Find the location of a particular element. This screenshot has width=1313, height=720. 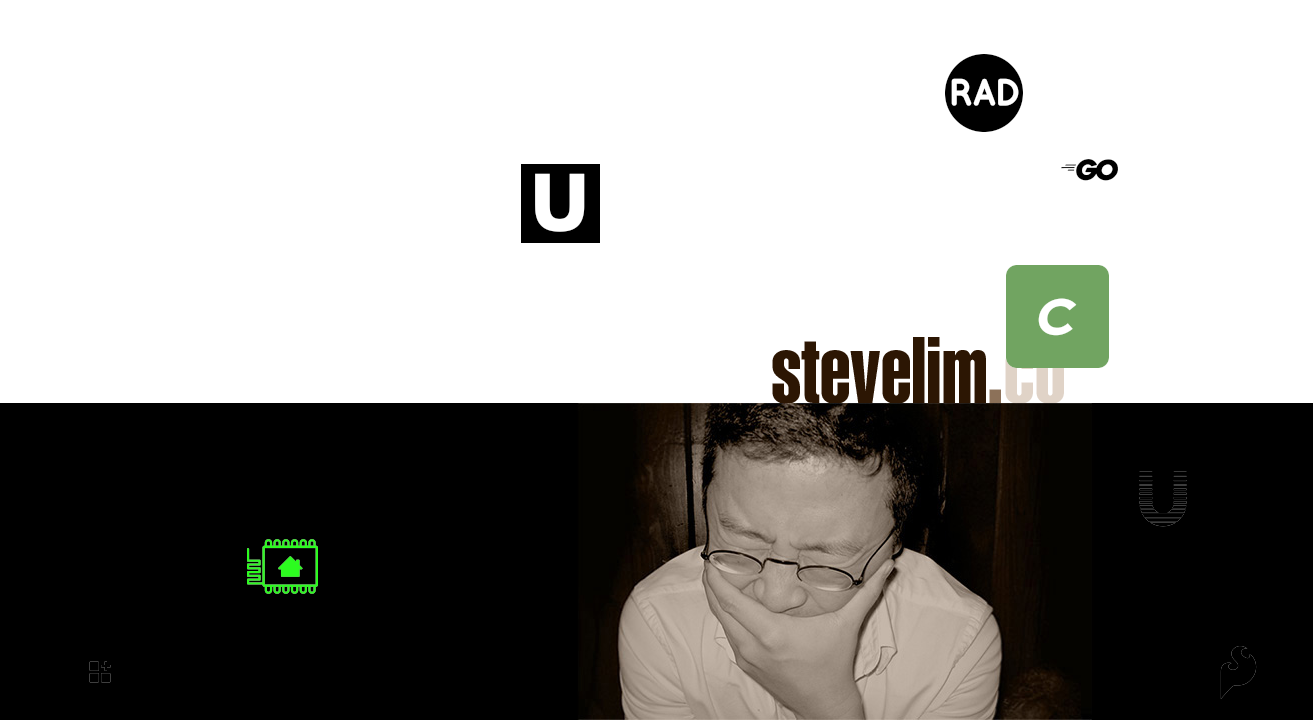

visit unpkg CDN service is located at coordinates (560, 203).